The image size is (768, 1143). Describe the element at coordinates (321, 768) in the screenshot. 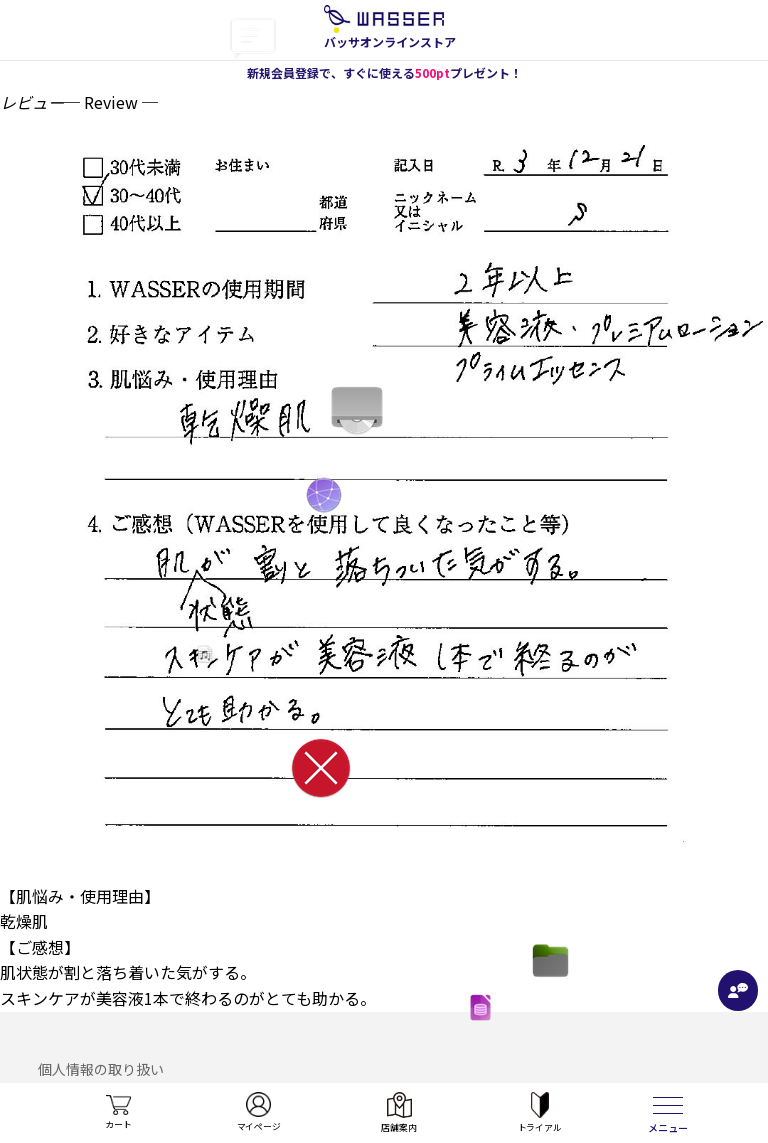

I see `indicates a file cannot be synced to Dropbox` at that location.